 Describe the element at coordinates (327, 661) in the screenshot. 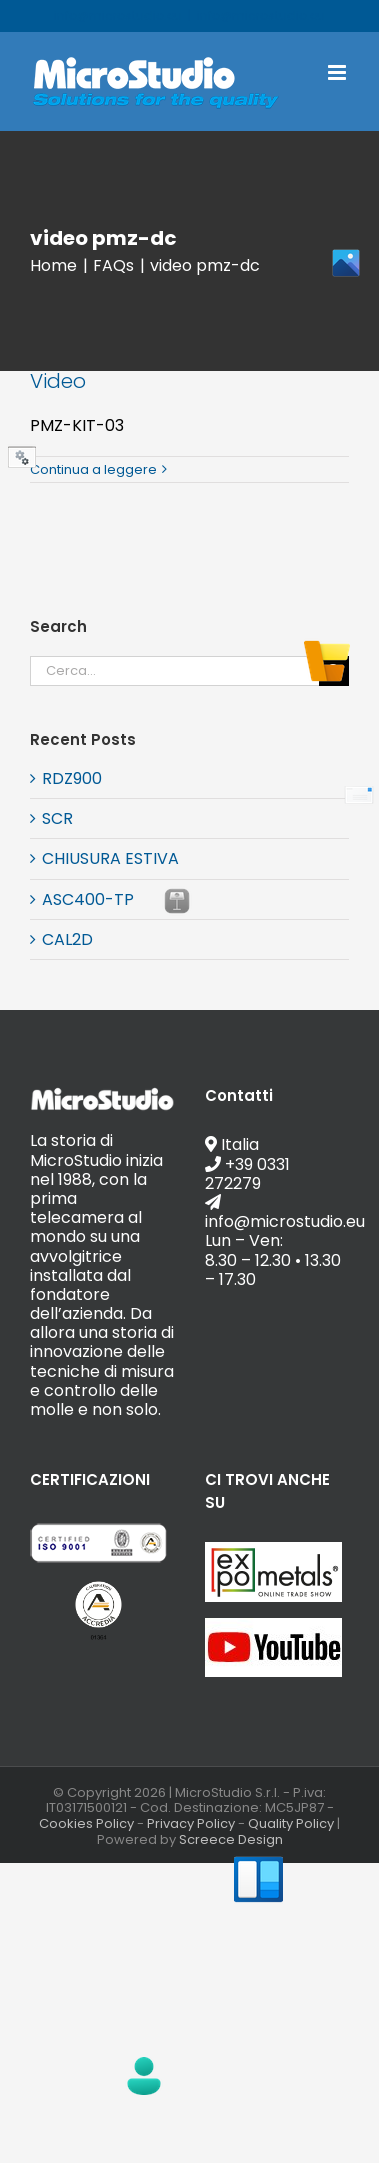

I see `open the commerce or shopping app` at that location.